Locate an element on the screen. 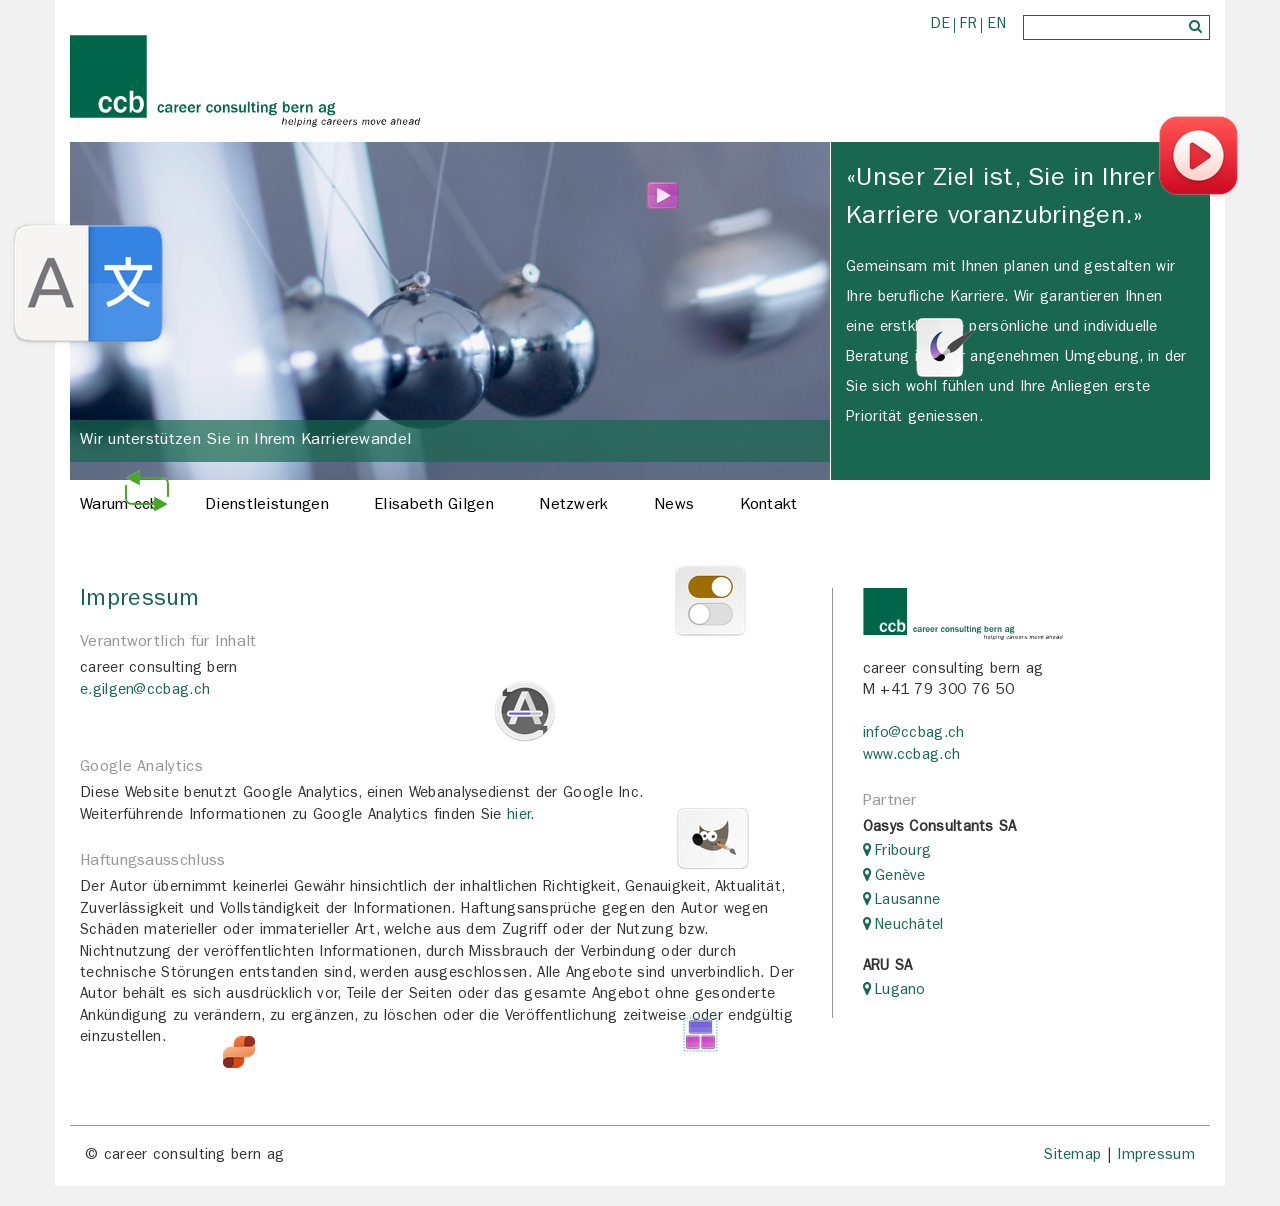 This screenshot has width=1280, height=1206. access language and translation settings is located at coordinates (88, 283).